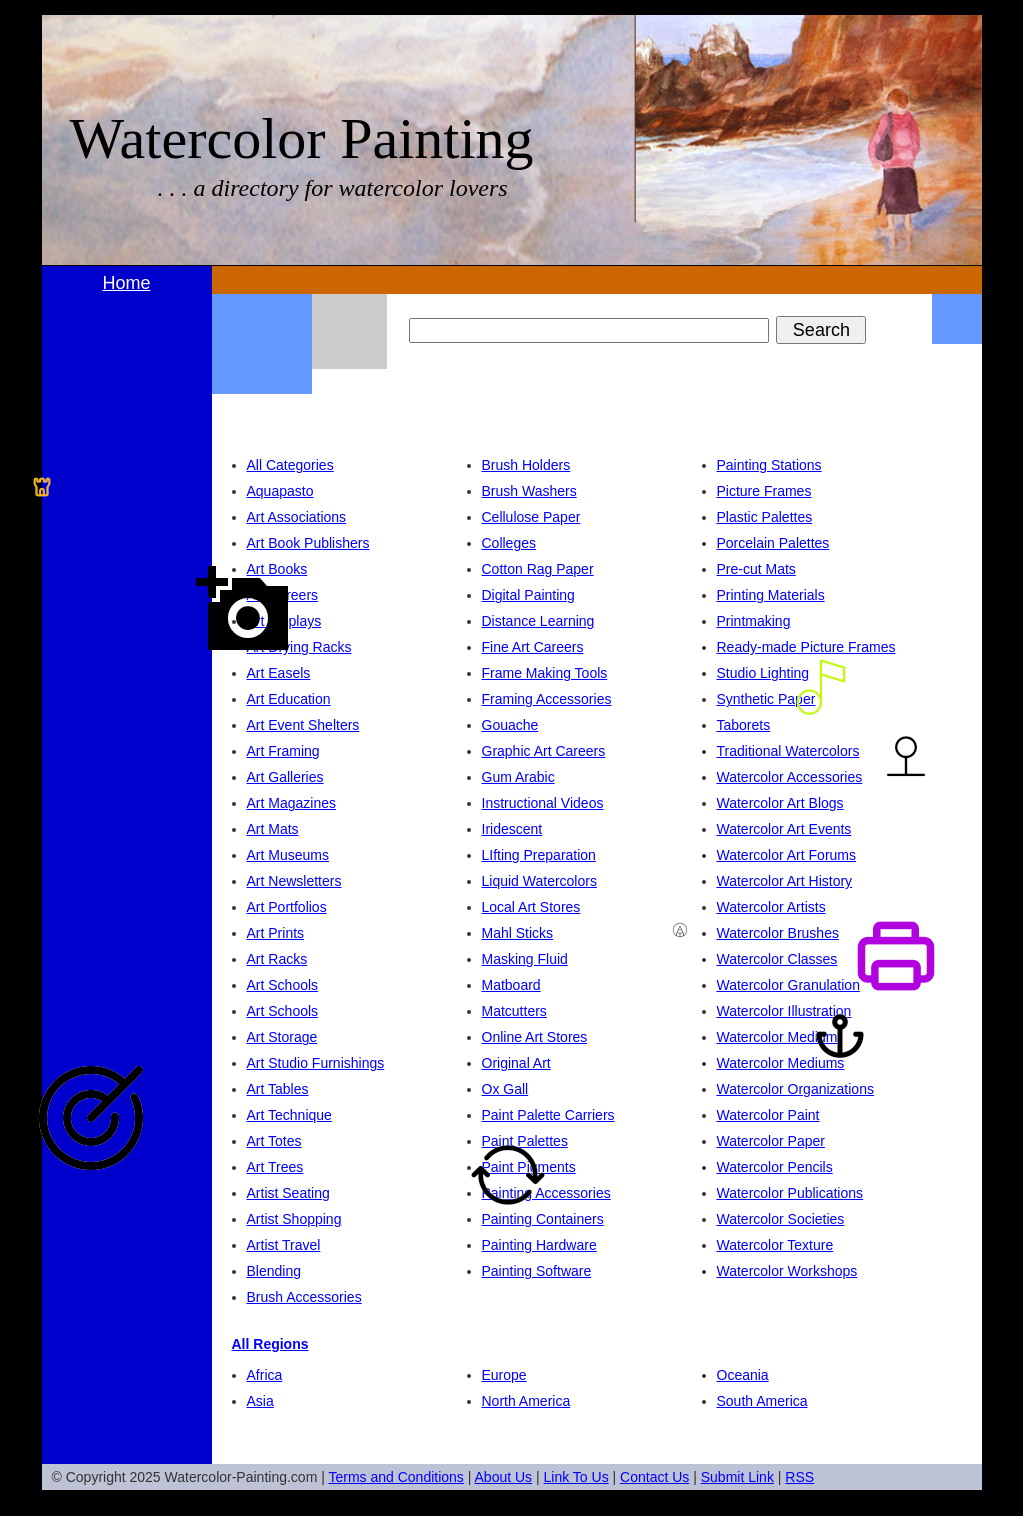 This screenshot has height=1516, width=1023. What do you see at coordinates (821, 686) in the screenshot?
I see `access music or audio player` at bounding box center [821, 686].